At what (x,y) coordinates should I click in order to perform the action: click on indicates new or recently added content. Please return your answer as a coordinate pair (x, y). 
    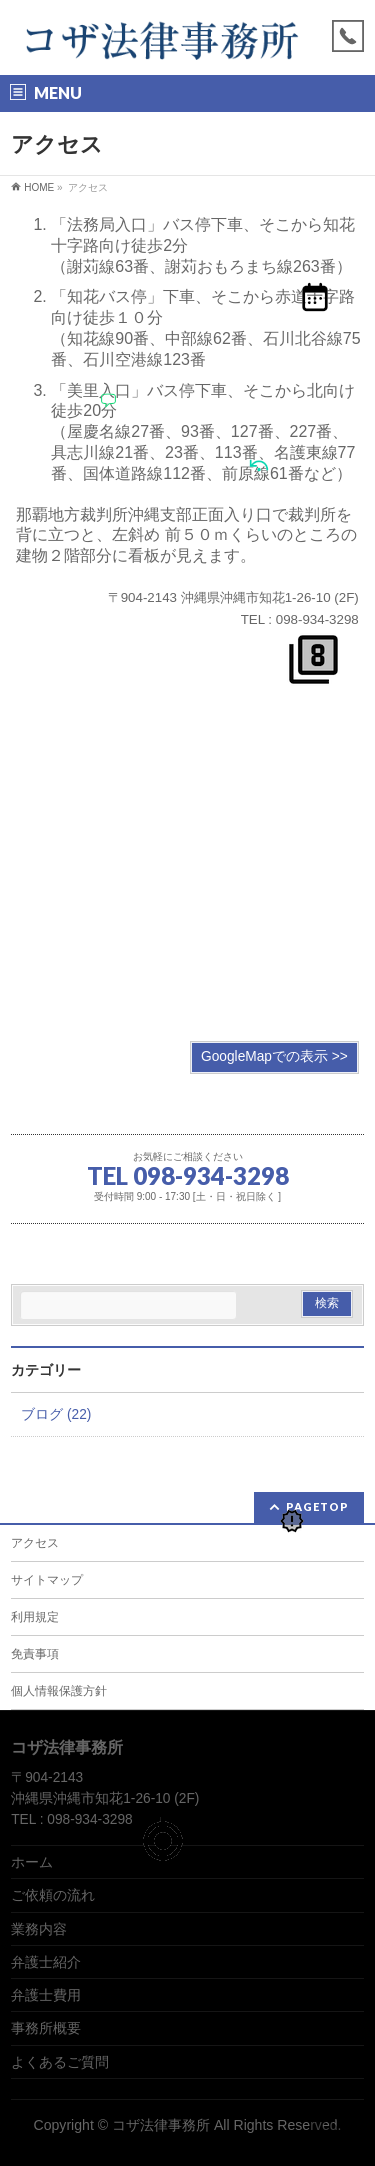
    Looking at the image, I should click on (292, 1521).